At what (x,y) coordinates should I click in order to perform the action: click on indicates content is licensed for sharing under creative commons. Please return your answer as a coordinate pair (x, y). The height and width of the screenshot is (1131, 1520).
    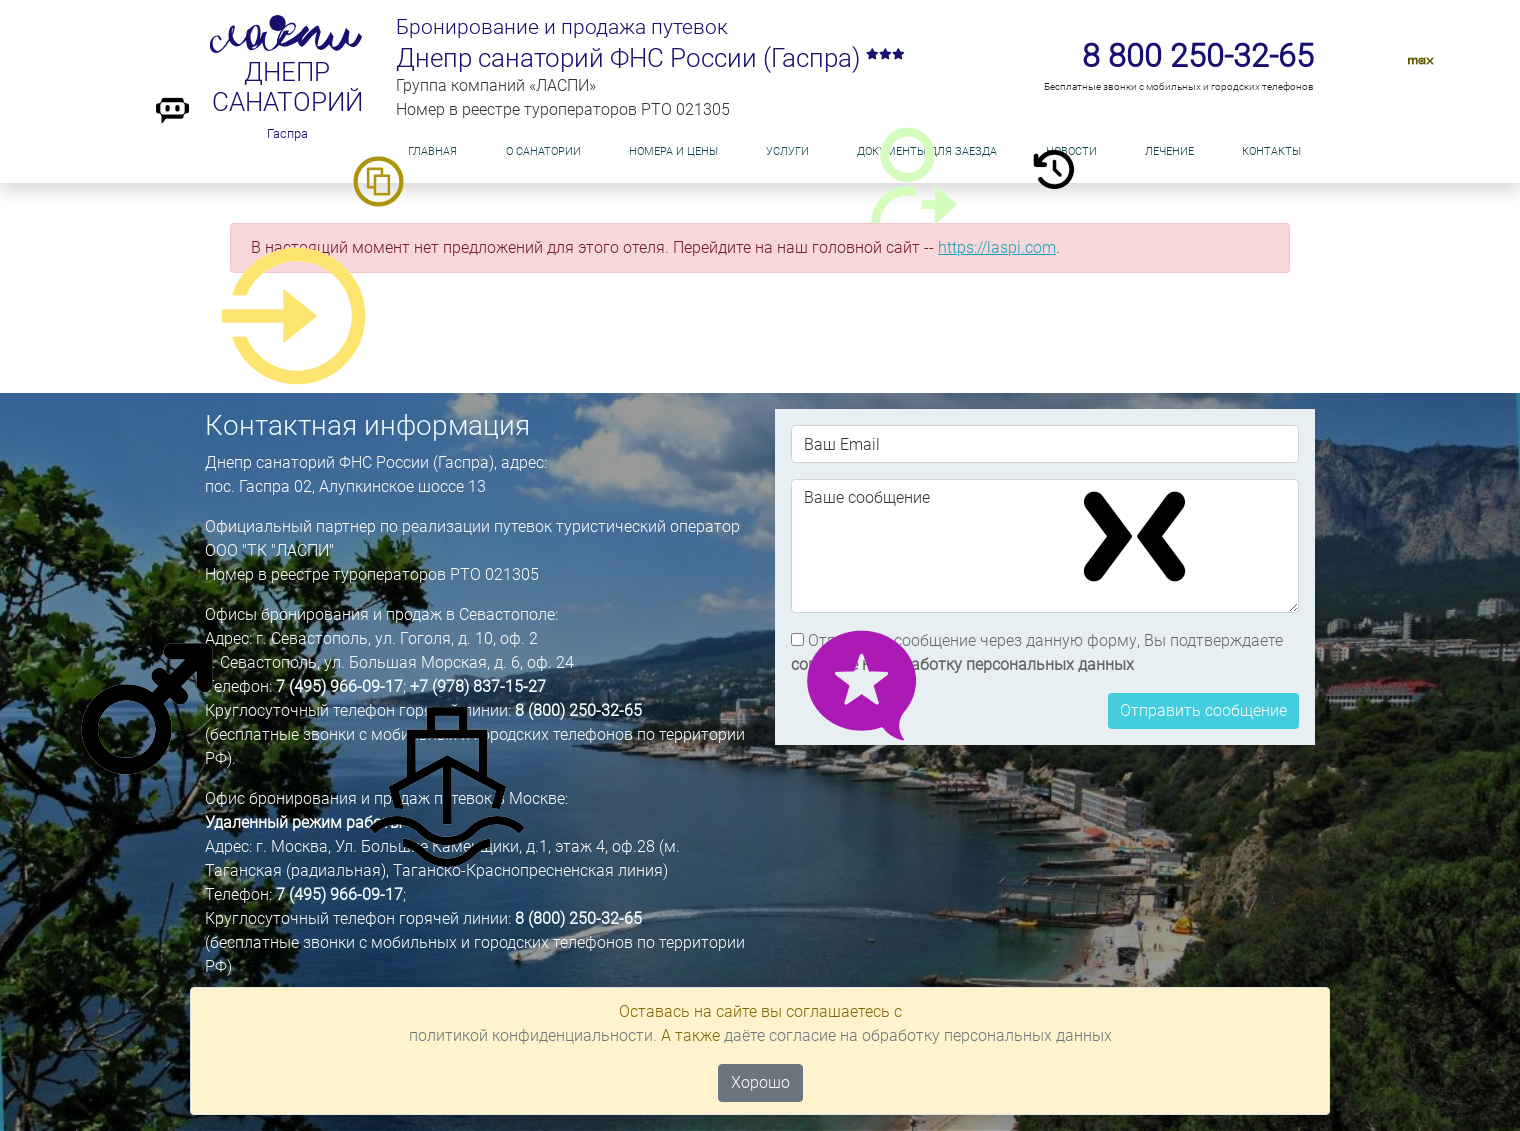
    Looking at the image, I should click on (378, 181).